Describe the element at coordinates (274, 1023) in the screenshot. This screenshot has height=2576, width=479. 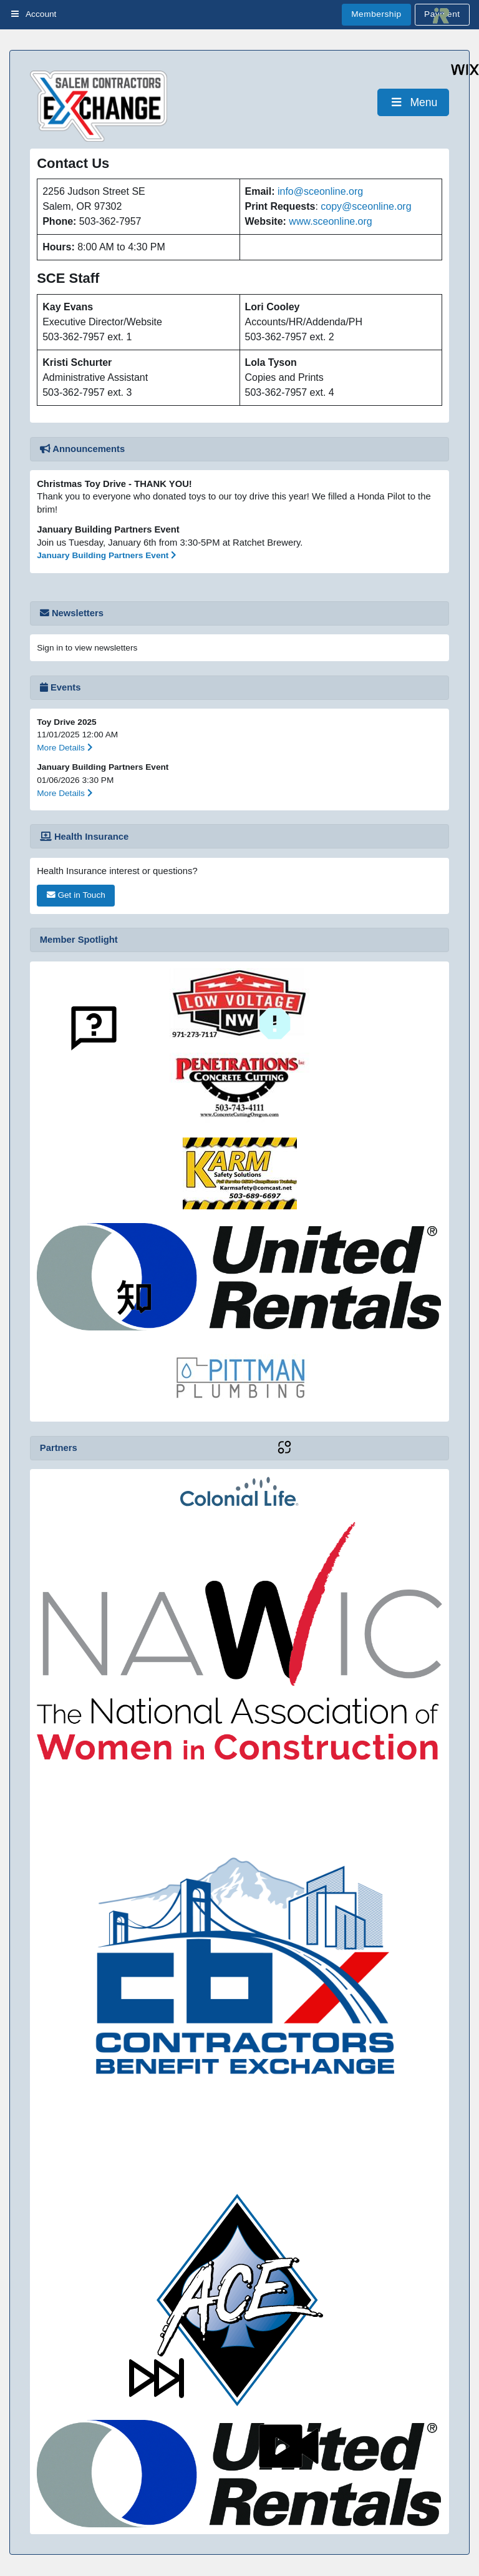
I see `indicates spam or junk content` at that location.